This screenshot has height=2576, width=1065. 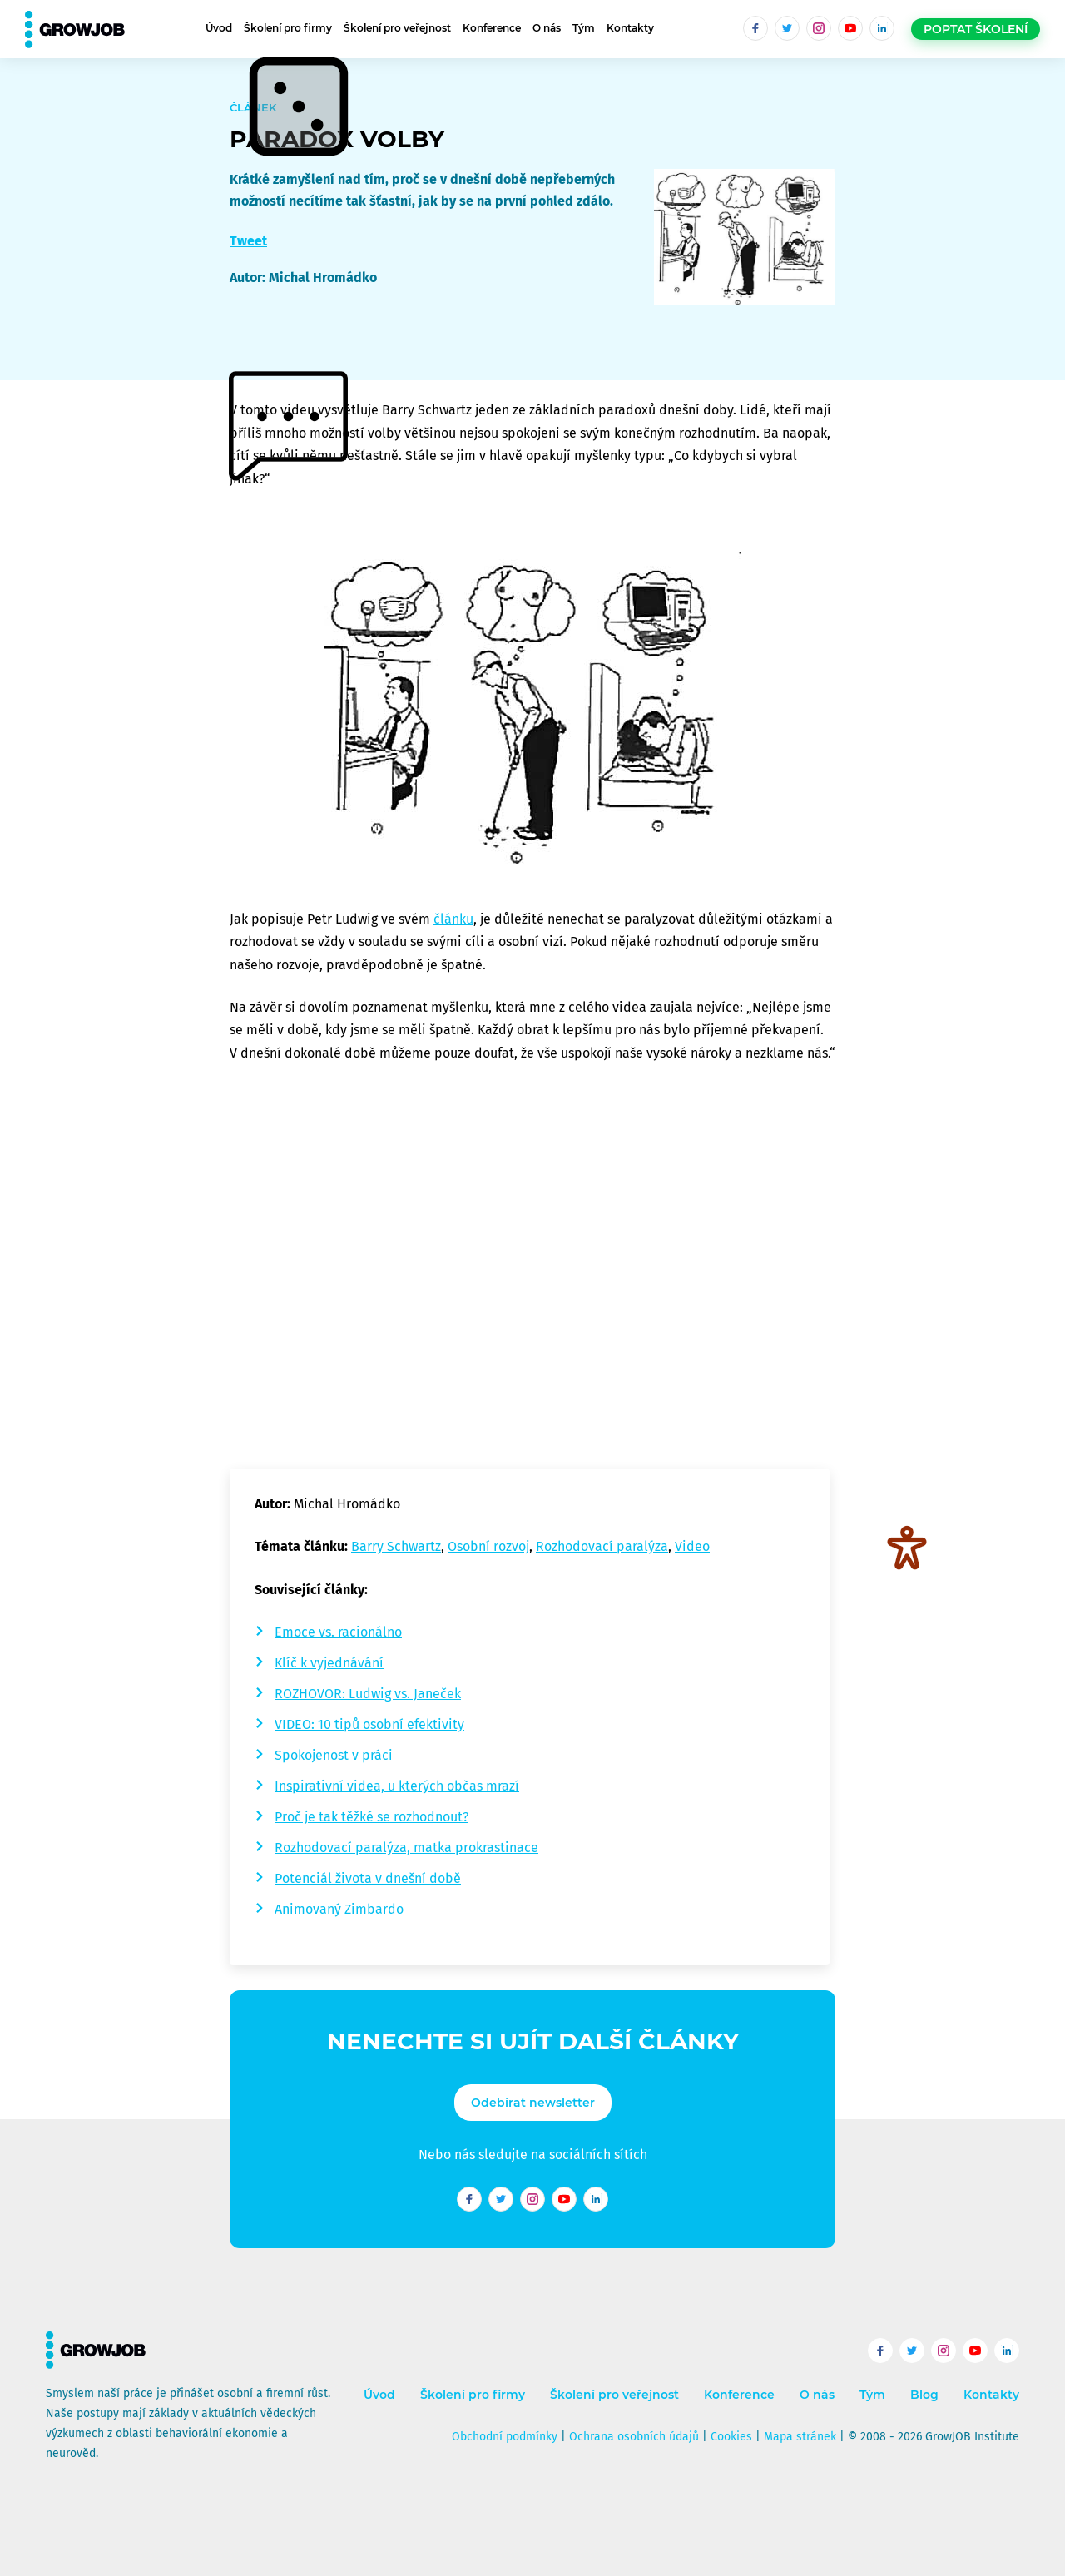 What do you see at coordinates (288, 416) in the screenshot?
I see `open chat or messaging` at bounding box center [288, 416].